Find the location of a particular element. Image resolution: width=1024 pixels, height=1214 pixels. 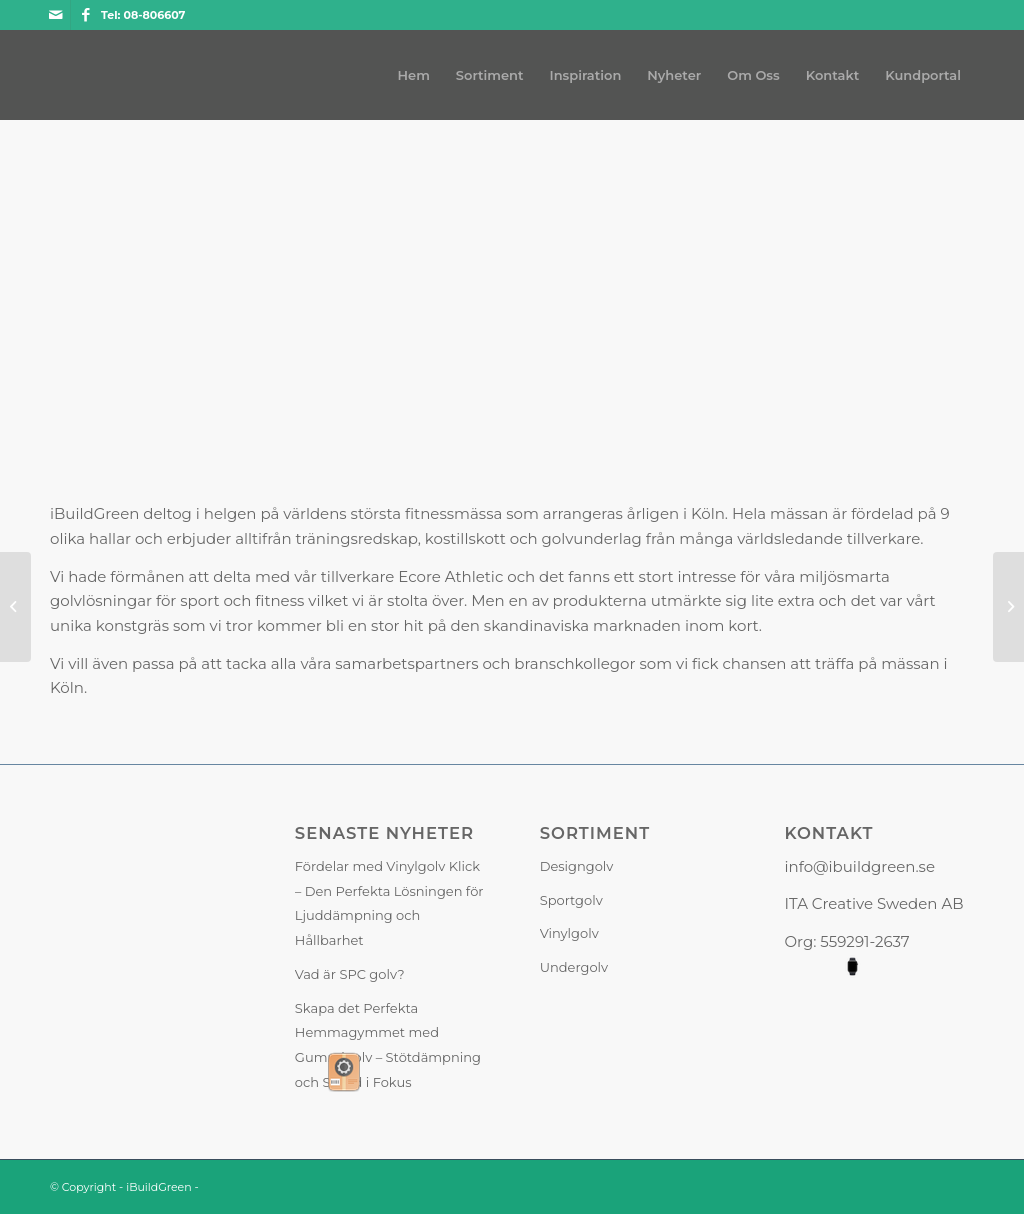

indicates package installation or setup in progress is located at coordinates (344, 1072).